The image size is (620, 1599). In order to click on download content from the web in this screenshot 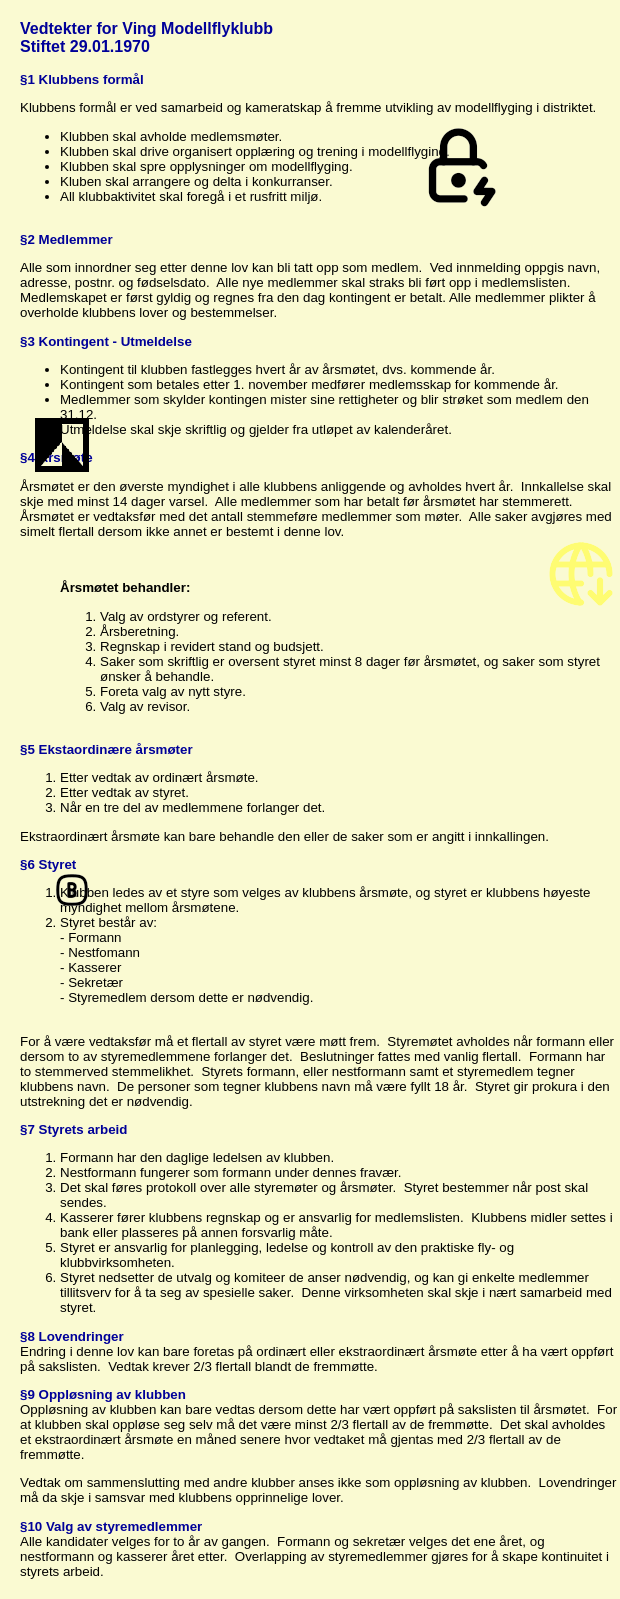, I will do `click(581, 574)`.